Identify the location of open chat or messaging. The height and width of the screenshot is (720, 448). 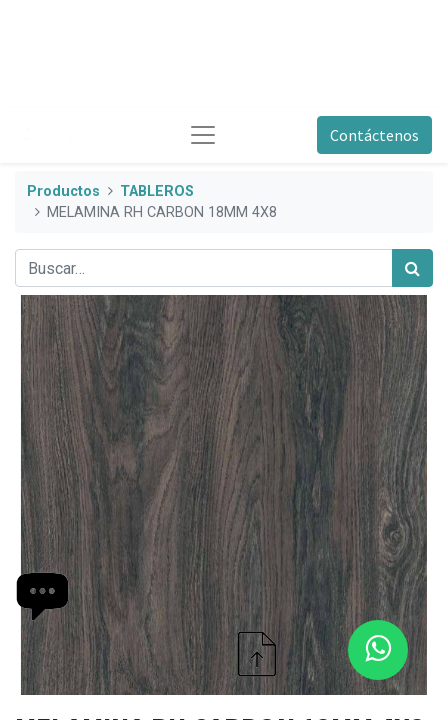
(42, 596).